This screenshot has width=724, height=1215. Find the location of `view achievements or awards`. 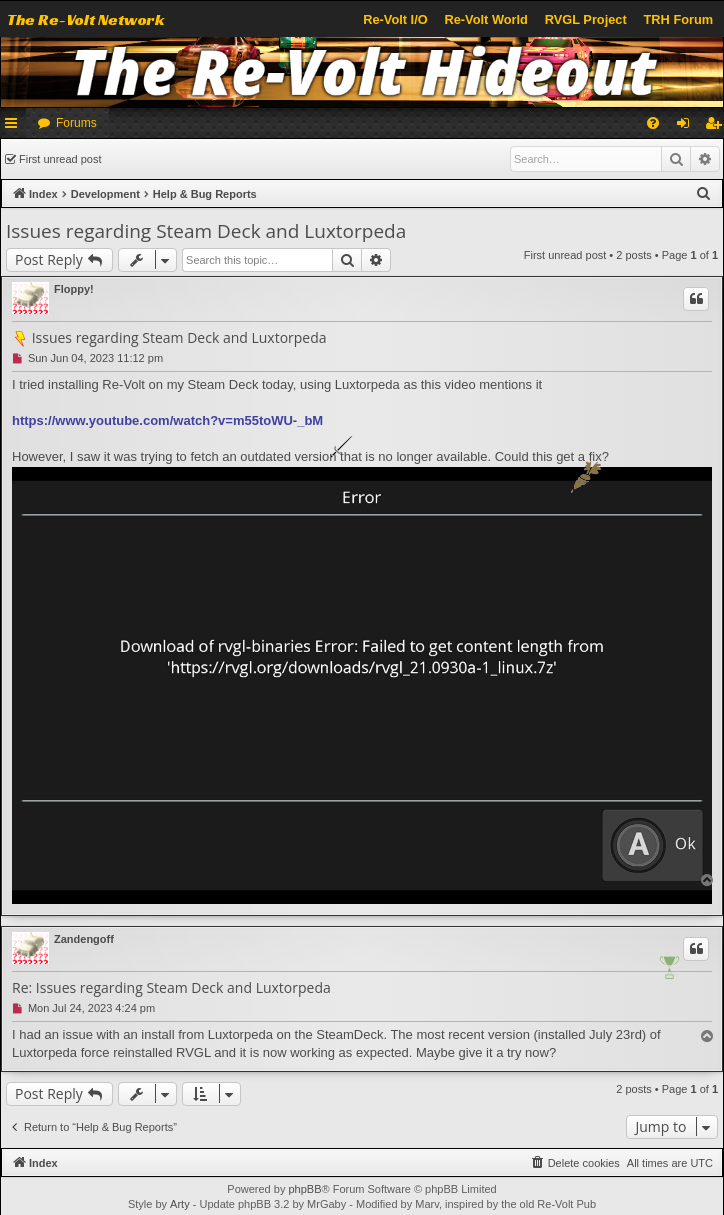

view achievements or awards is located at coordinates (669, 967).